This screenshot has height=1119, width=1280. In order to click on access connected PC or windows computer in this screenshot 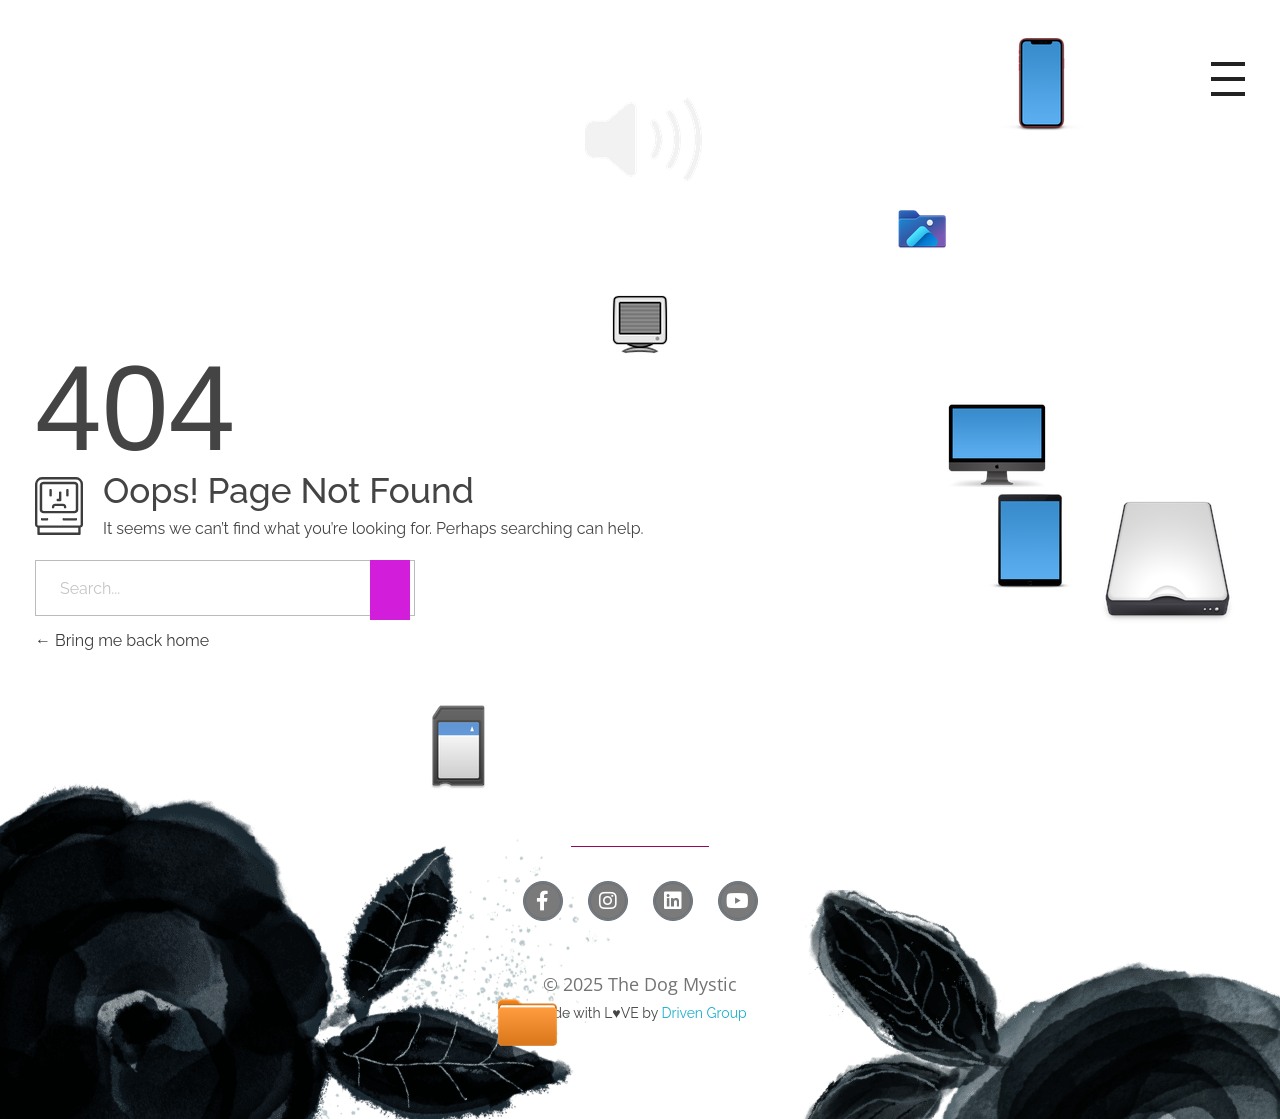, I will do `click(640, 324)`.